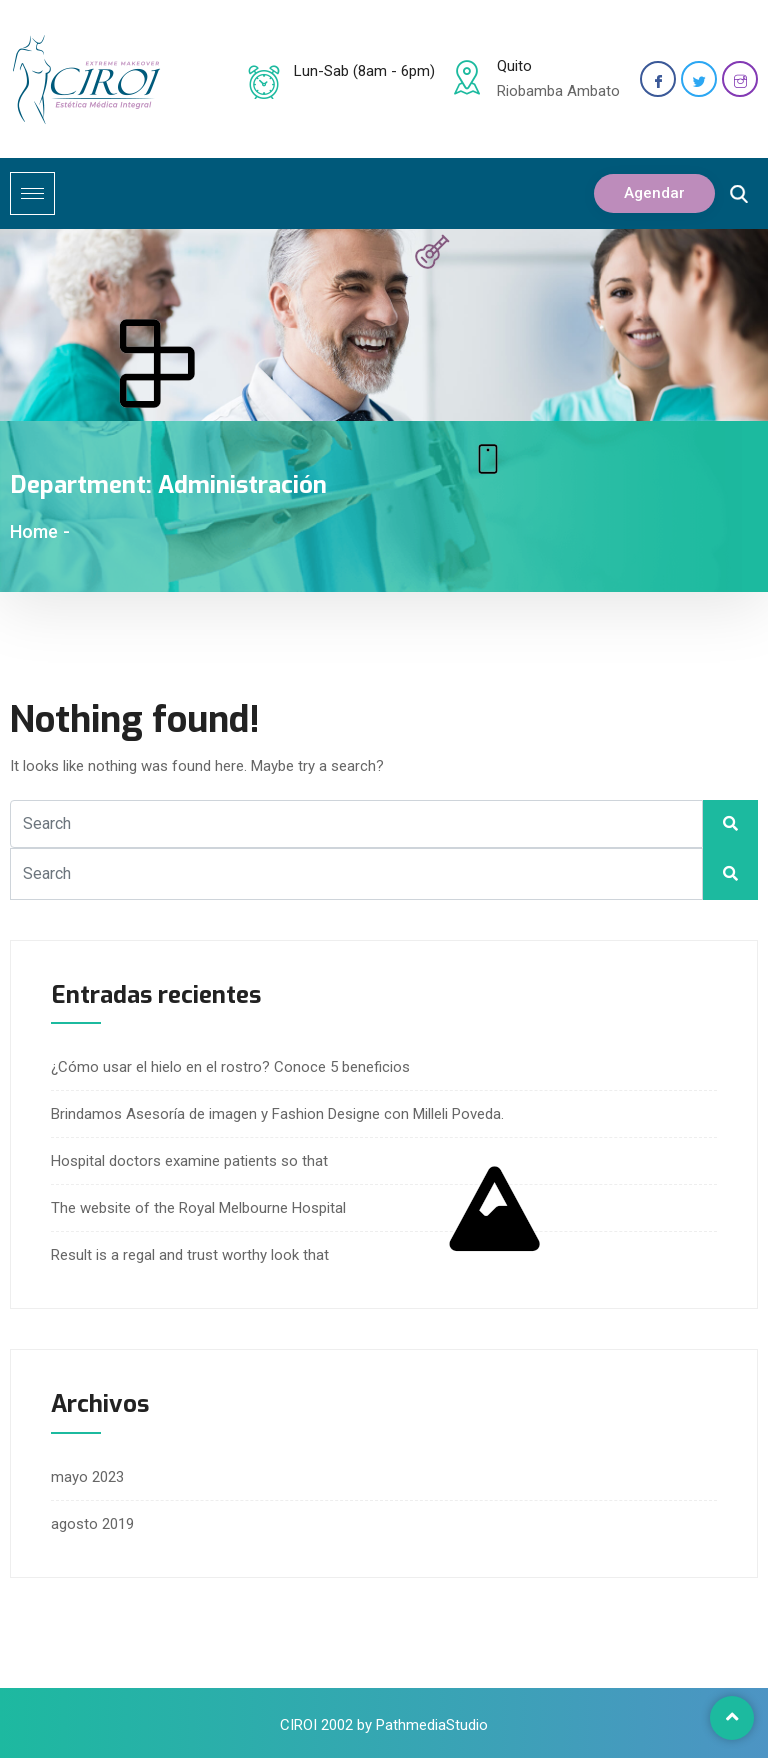 Image resolution: width=768 pixels, height=1758 pixels. Describe the element at coordinates (488, 459) in the screenshot. I see `access device camera settings` at that location.